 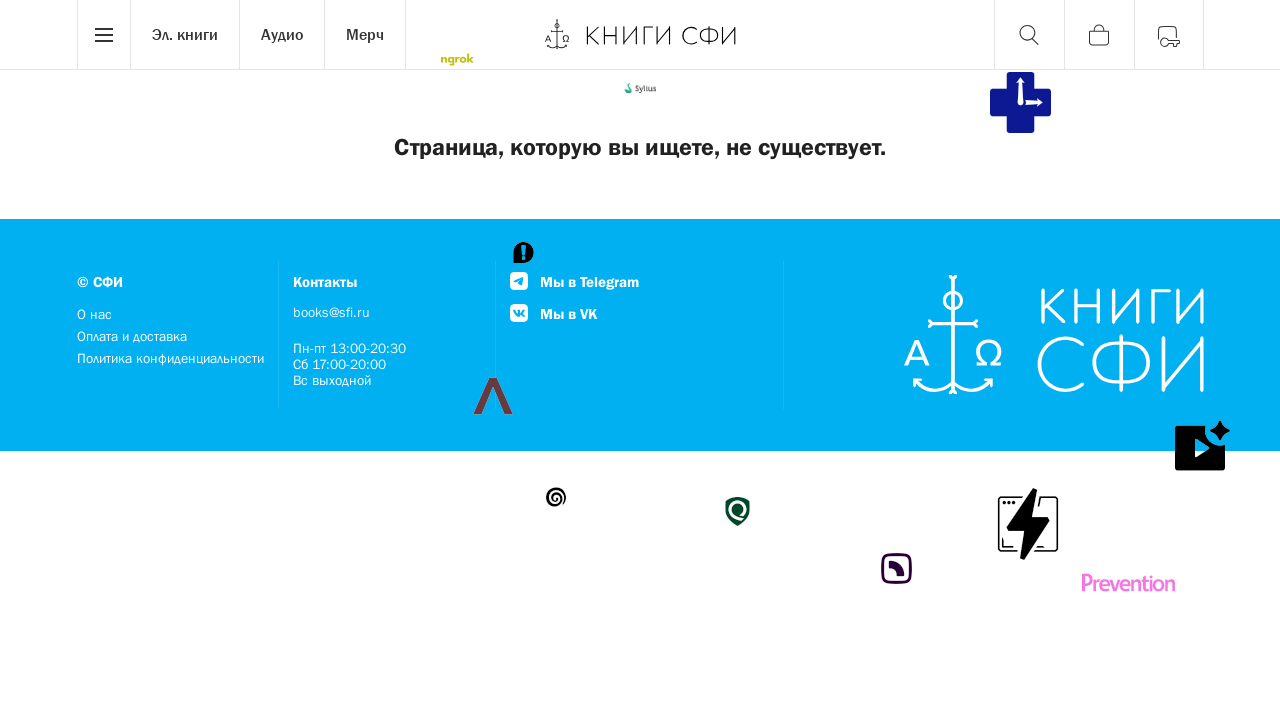 What do you see at coordinates (523, 252) in the screenshot?
I see `check service outage status on Downdetector` at bounding box center [523, 252].